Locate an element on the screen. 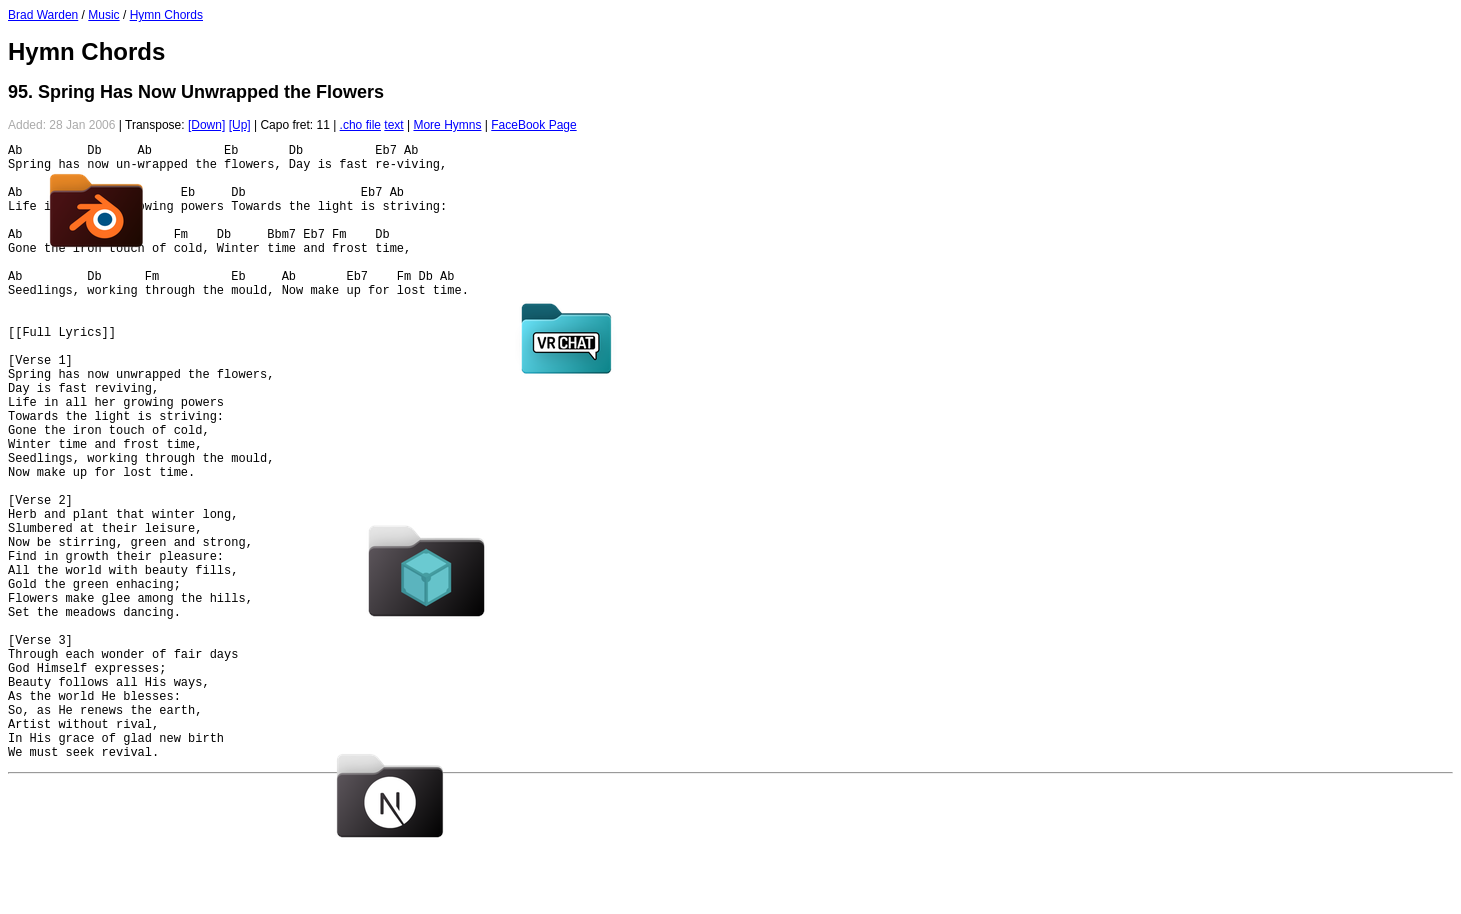 Image resolution: width=1461 pixels, height=914 pixels. open IPFS folder is located at coordinates (426, 574).